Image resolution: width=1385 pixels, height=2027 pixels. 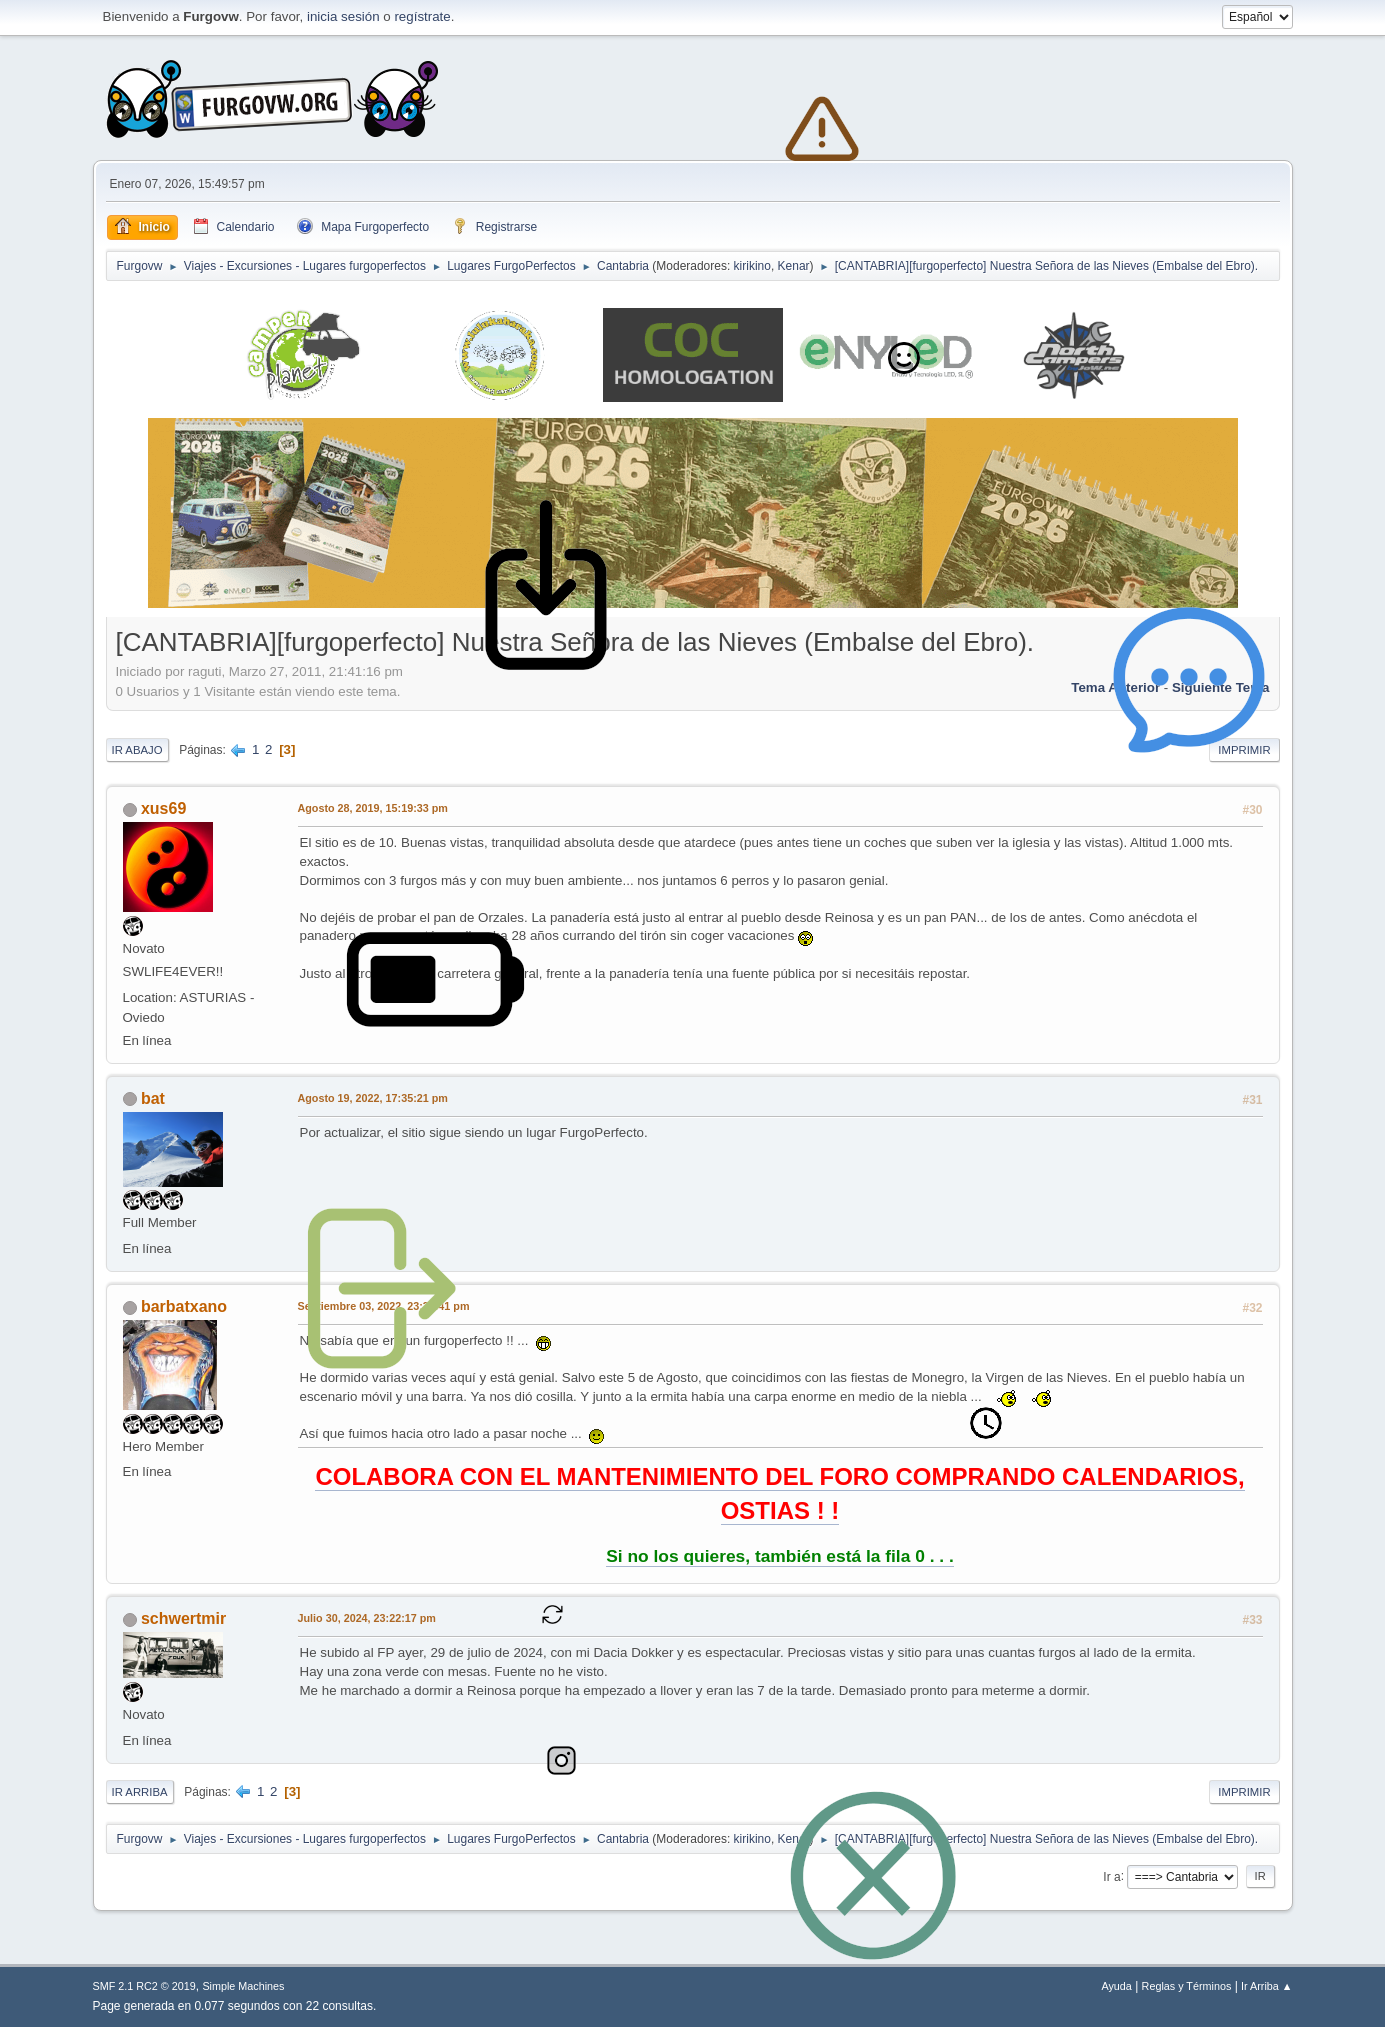 I want to click on add an emoji or reaction, so click(x=904, y=358).